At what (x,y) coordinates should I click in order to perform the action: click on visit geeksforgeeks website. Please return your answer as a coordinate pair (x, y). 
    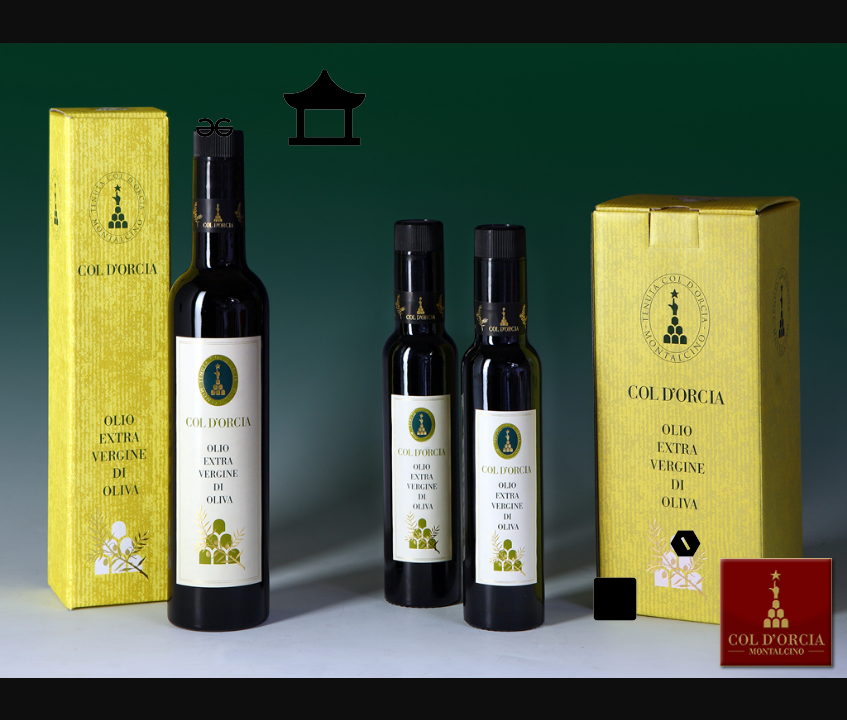
    Looking at the image, I should click on (214, 127).